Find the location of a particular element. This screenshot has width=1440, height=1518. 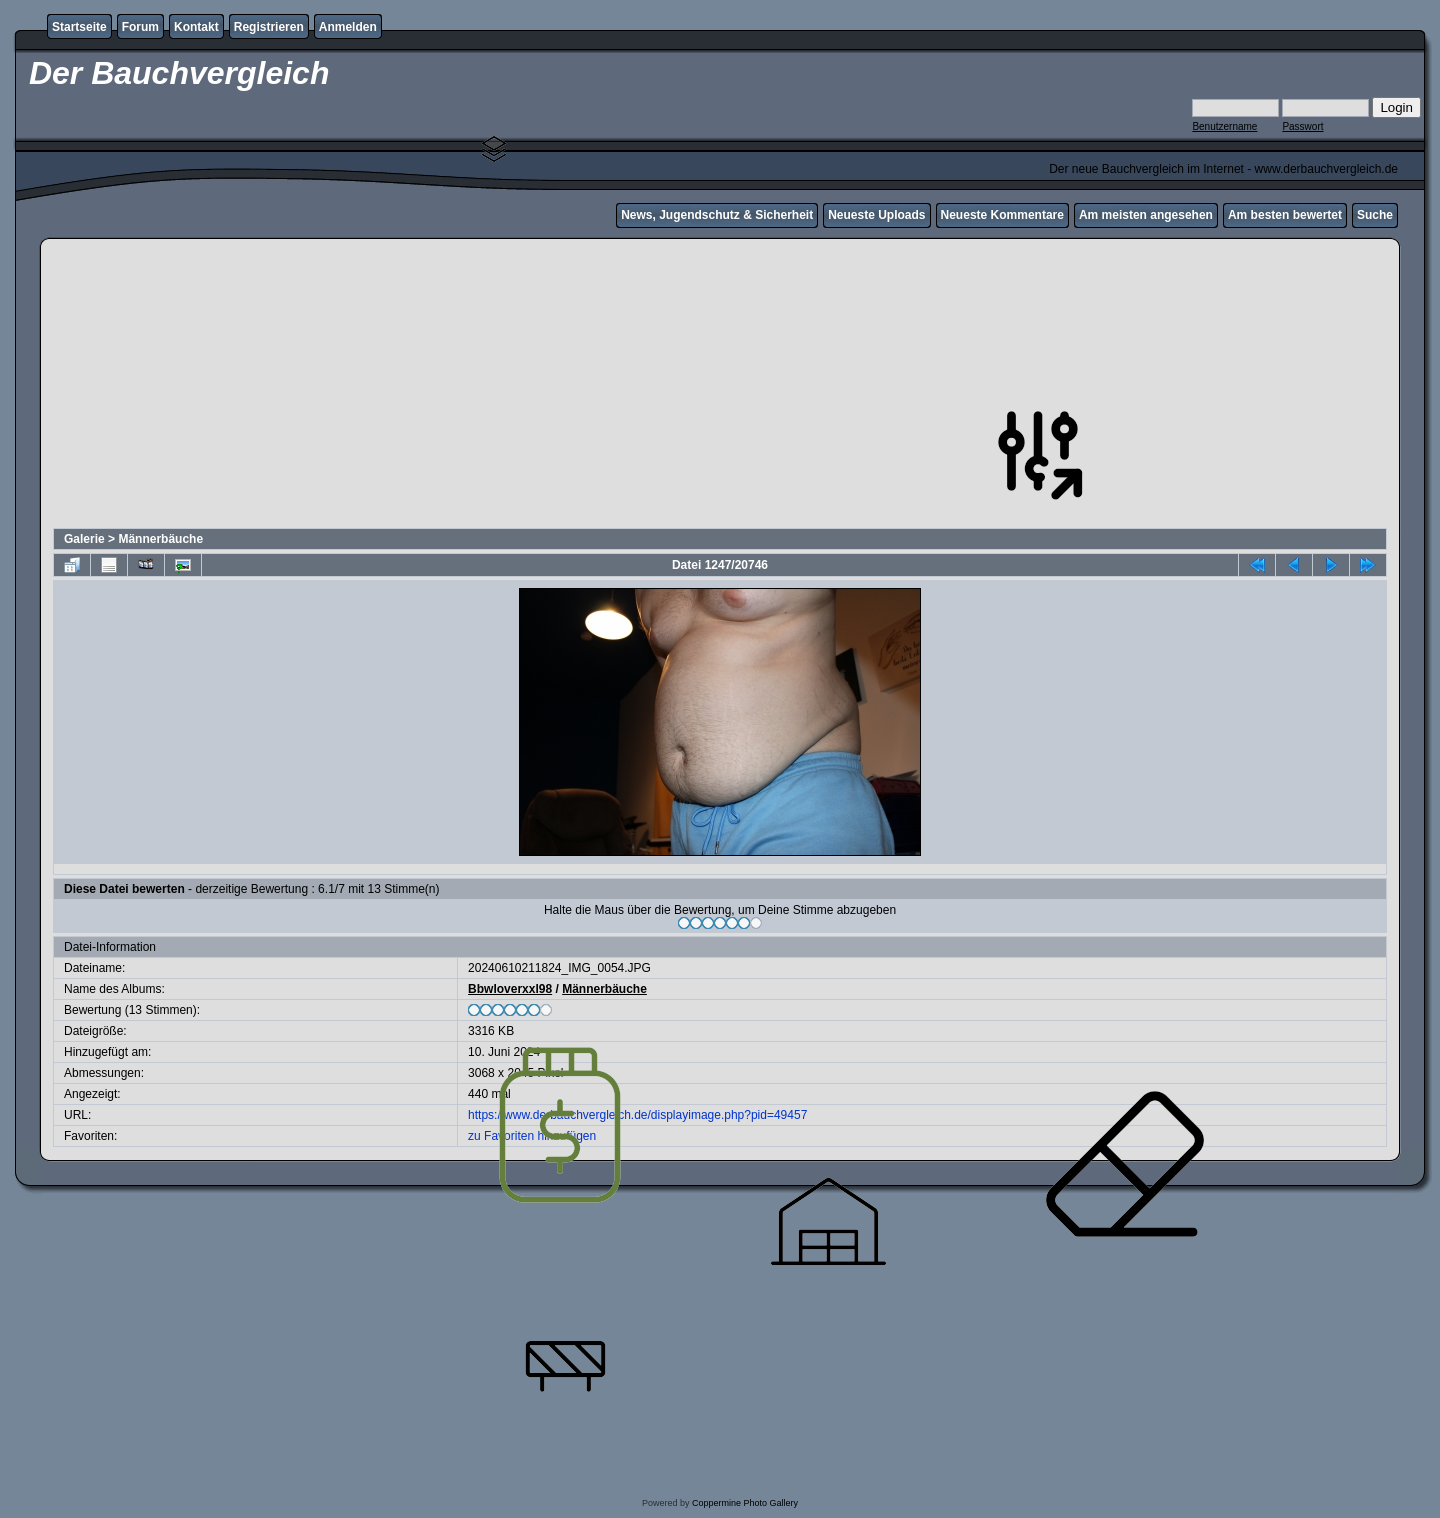

indicates a blocked or restricted area is located at coordinates (565, 1363).